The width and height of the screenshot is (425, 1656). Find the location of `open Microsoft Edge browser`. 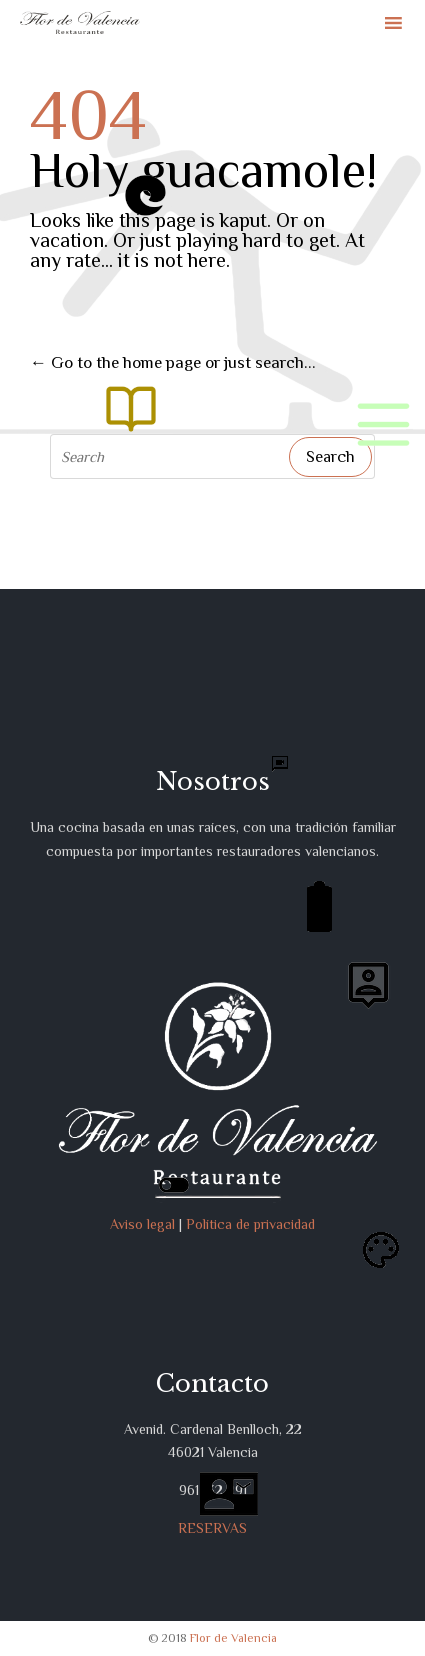

open Microsoft Edge browser is located at coordinates (145, 195).